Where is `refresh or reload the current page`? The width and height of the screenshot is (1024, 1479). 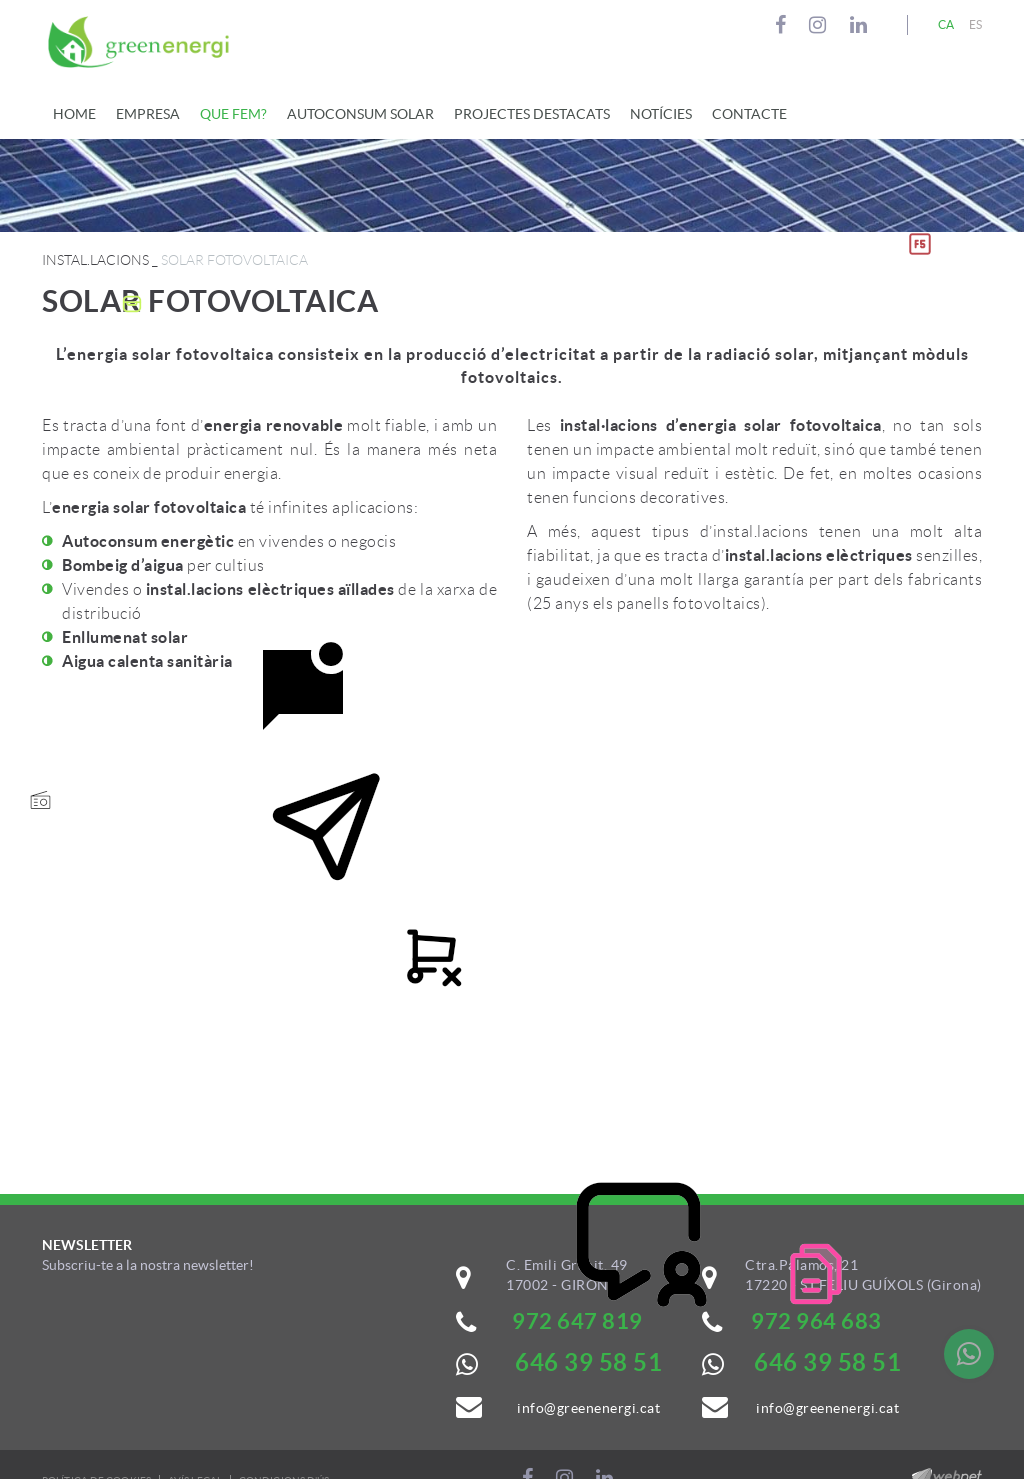 refresh or reload the current page is located at coordinates (920, 244).